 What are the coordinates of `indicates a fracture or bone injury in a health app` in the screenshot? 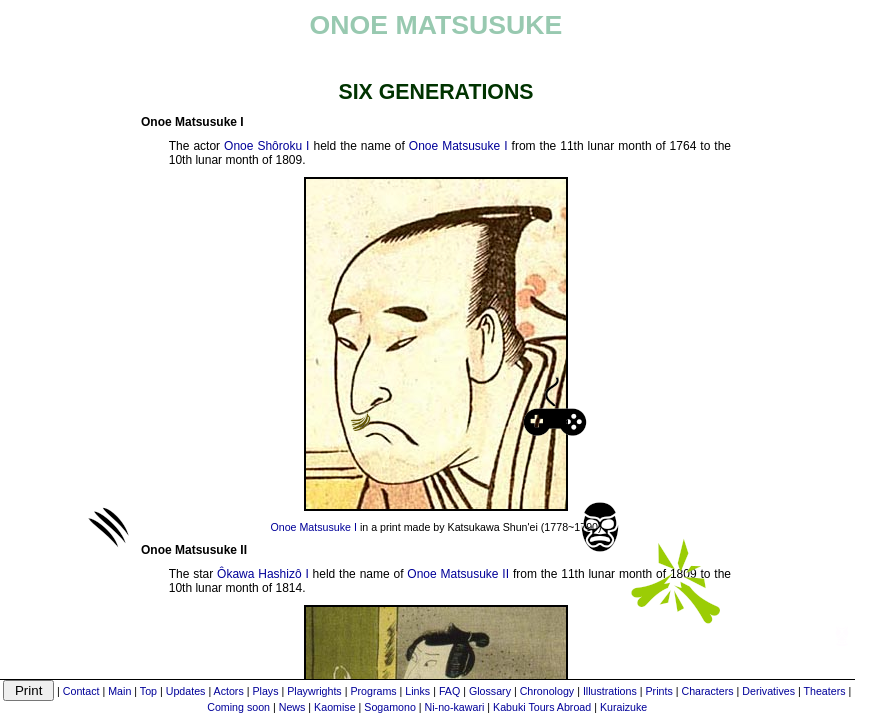 It's located at (675, 581).